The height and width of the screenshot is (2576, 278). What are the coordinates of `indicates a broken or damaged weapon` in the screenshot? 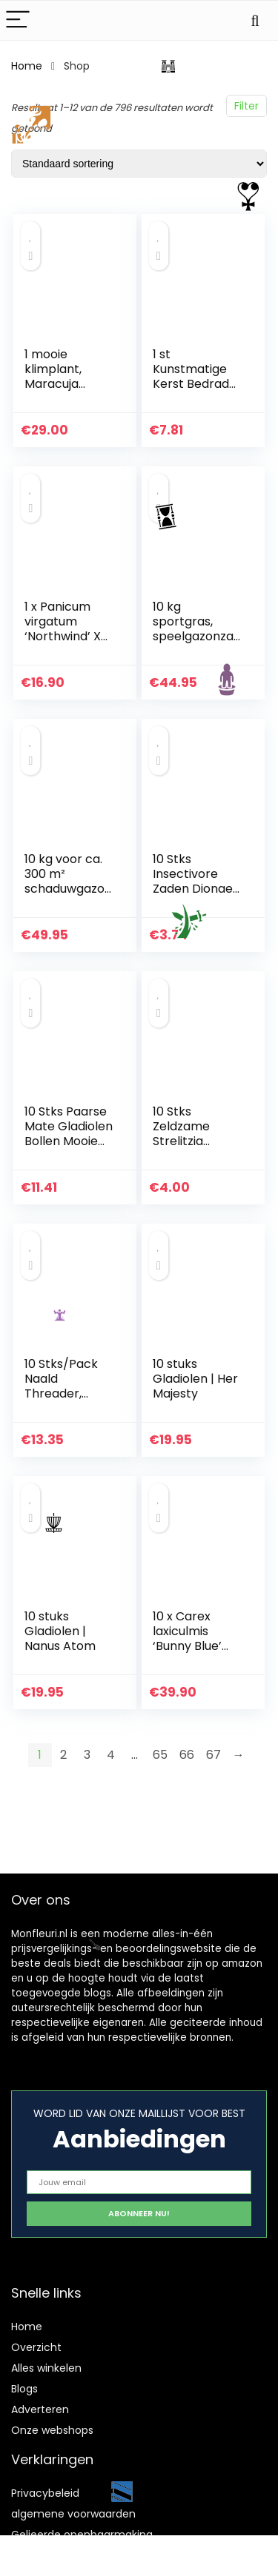 It's located at (189, 921).